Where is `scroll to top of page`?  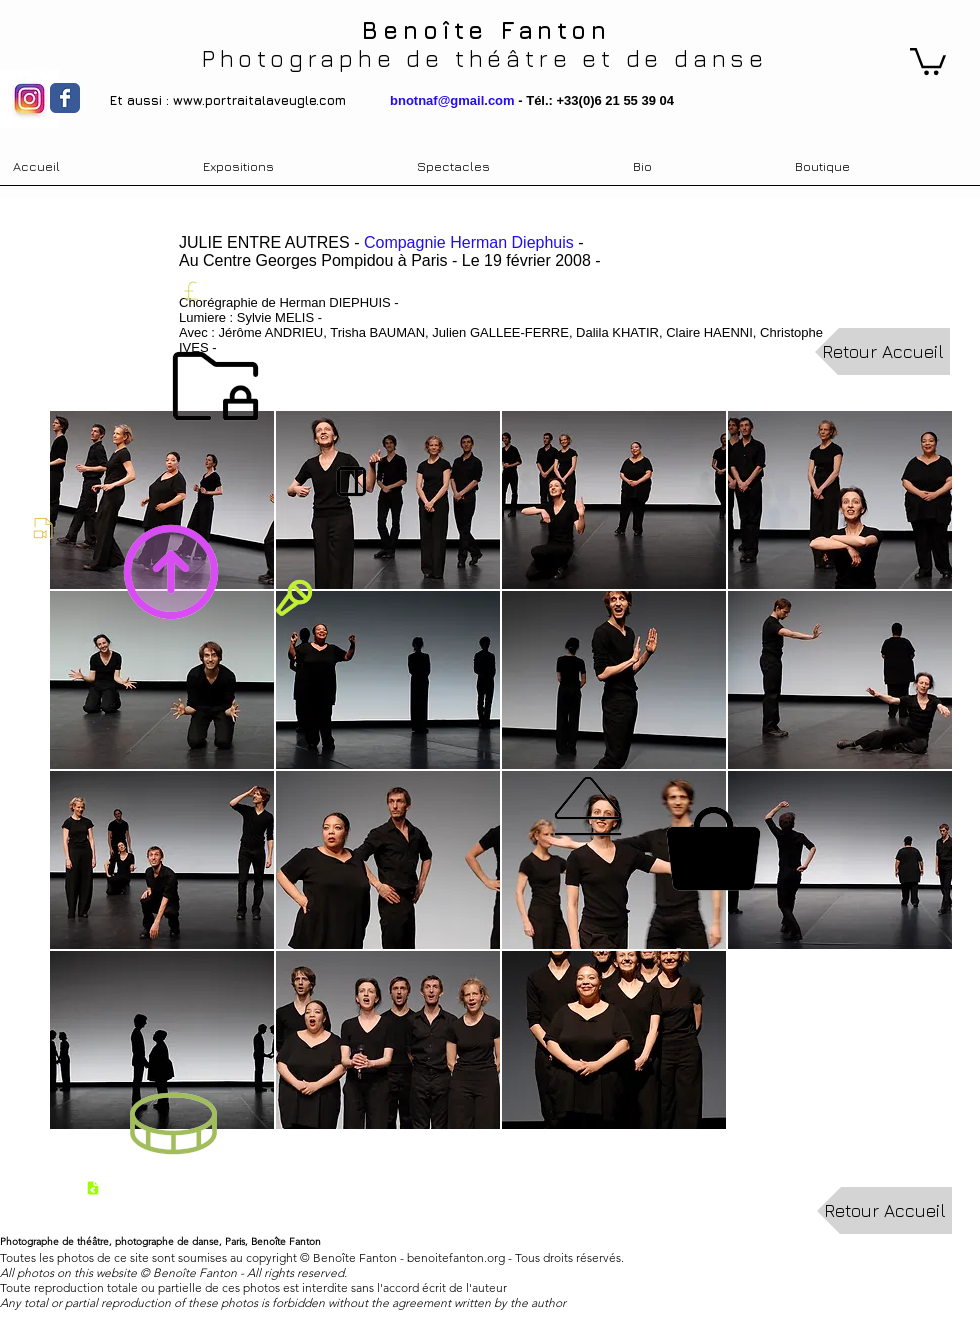 scroll to top of page is located at coordinates (171, 572).